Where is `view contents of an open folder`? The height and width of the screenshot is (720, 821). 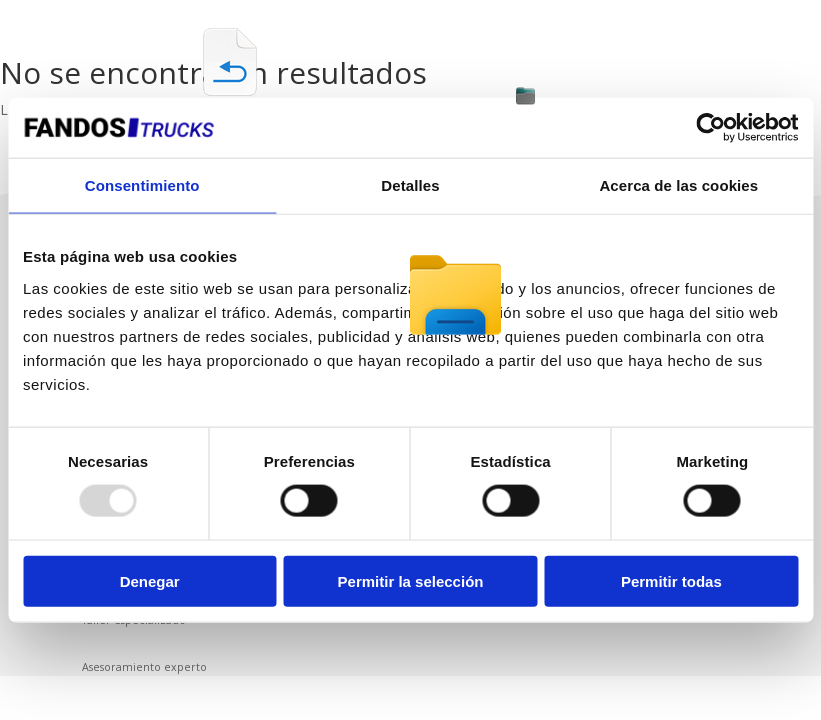 view contents of an open folder is located at coordinates (525, 95).